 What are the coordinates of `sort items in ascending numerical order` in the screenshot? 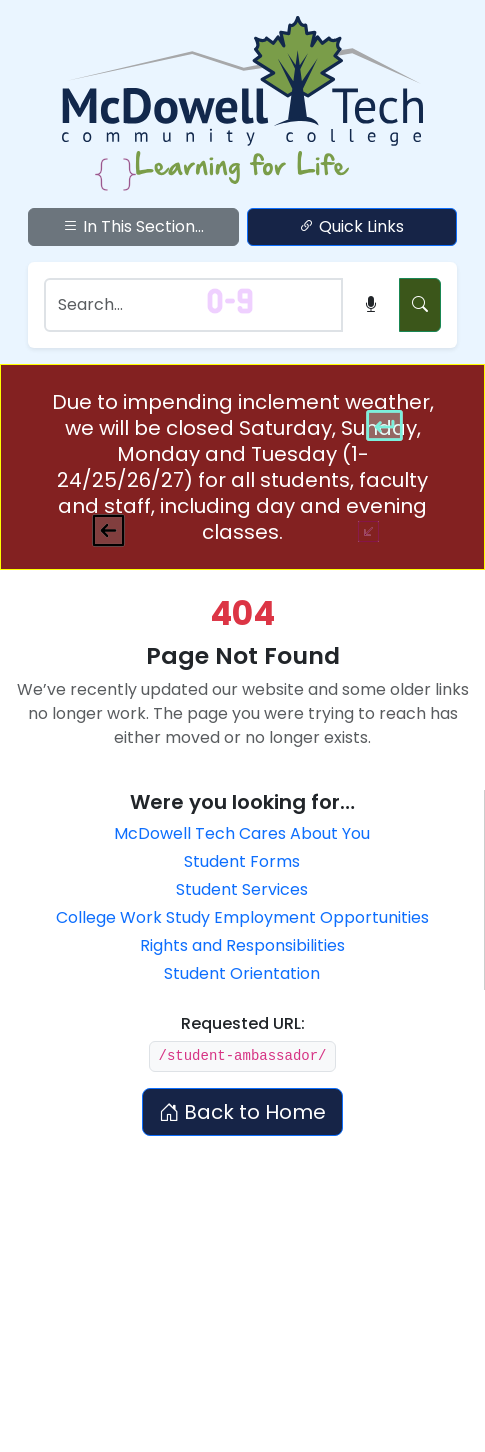 It's located at (230, 301).